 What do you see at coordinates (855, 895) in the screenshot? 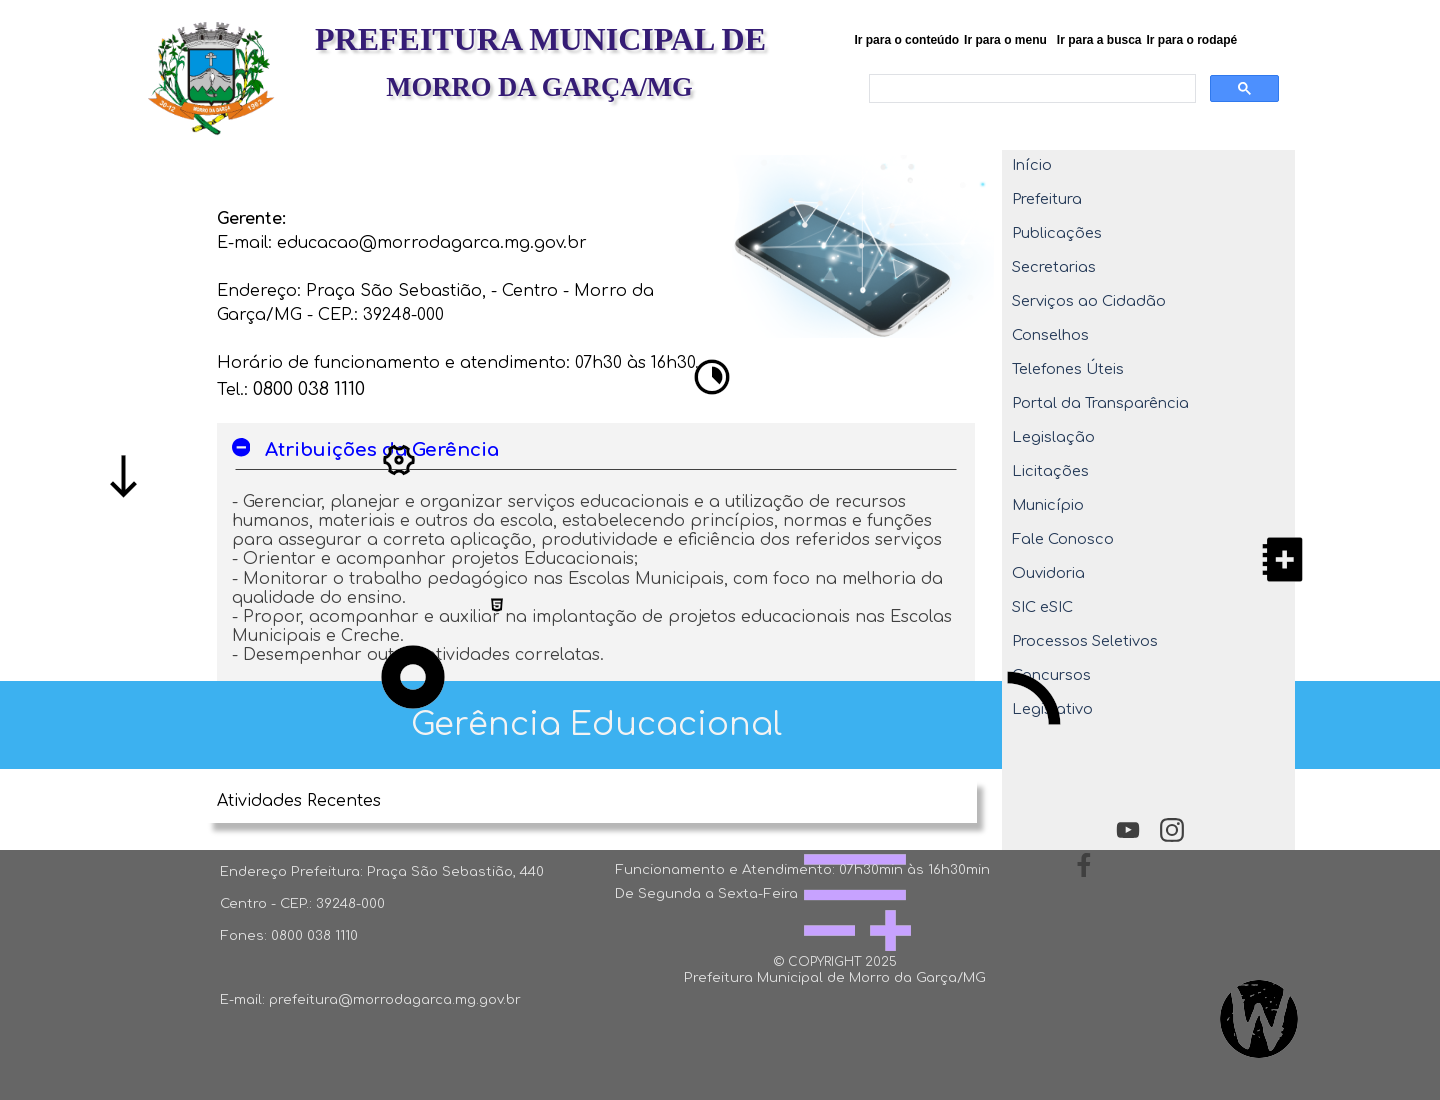
I see `add to playlist` at bounding box center [855, 895].